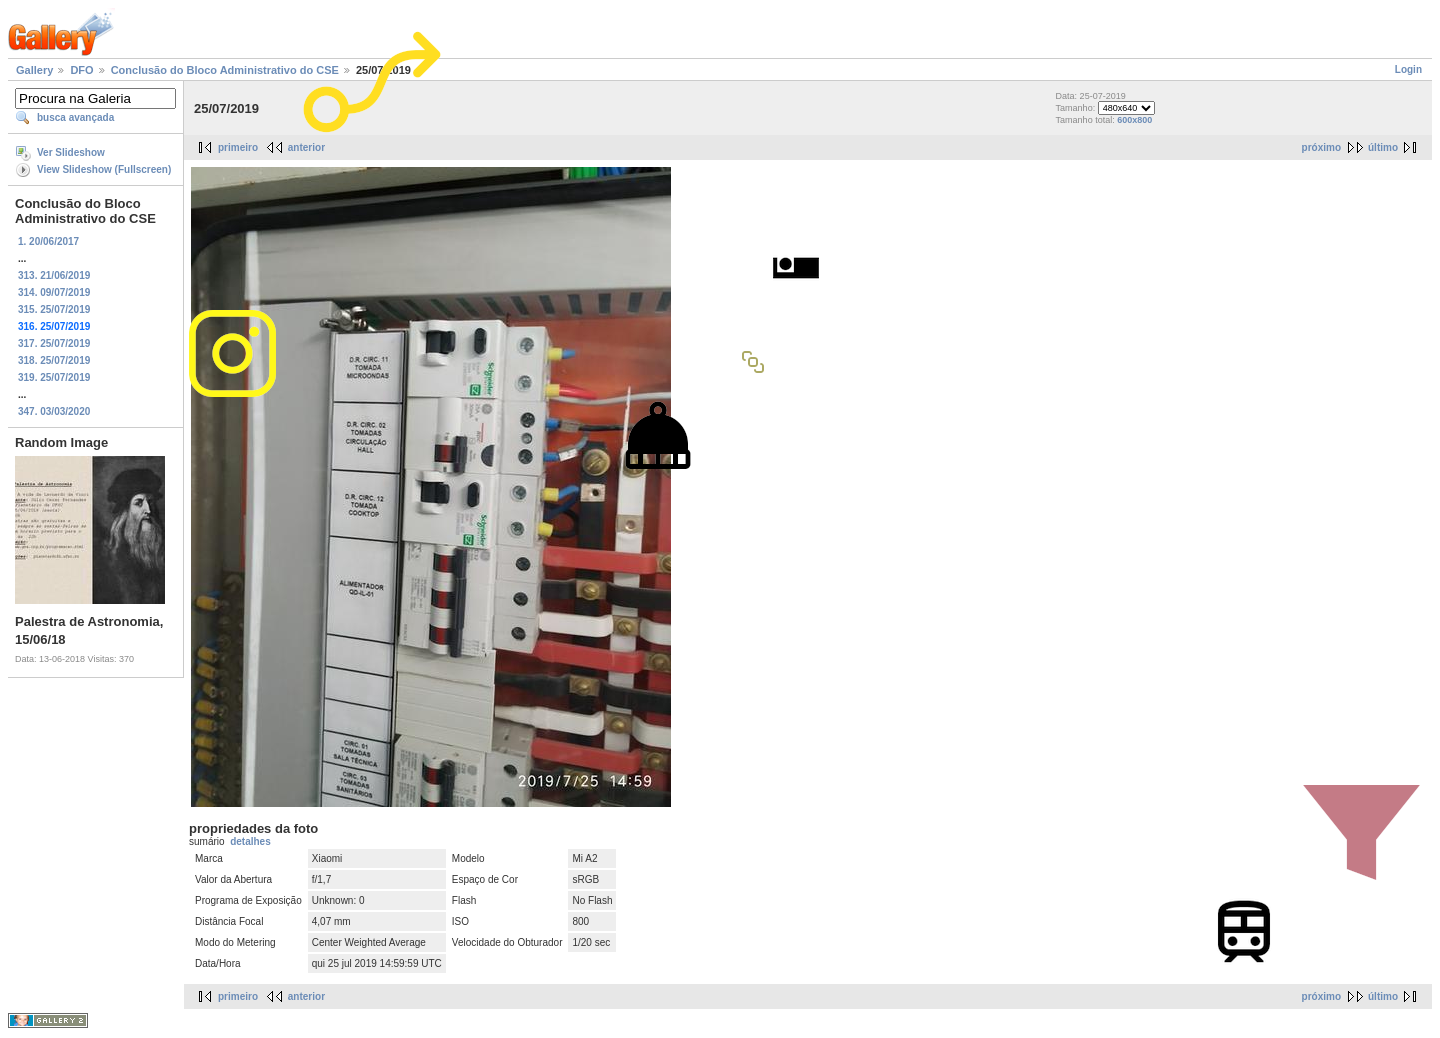 The height and width of the screenshot is (1038, 1440). I want to click on select winter or cold weather clothing category, so click(658, 439).